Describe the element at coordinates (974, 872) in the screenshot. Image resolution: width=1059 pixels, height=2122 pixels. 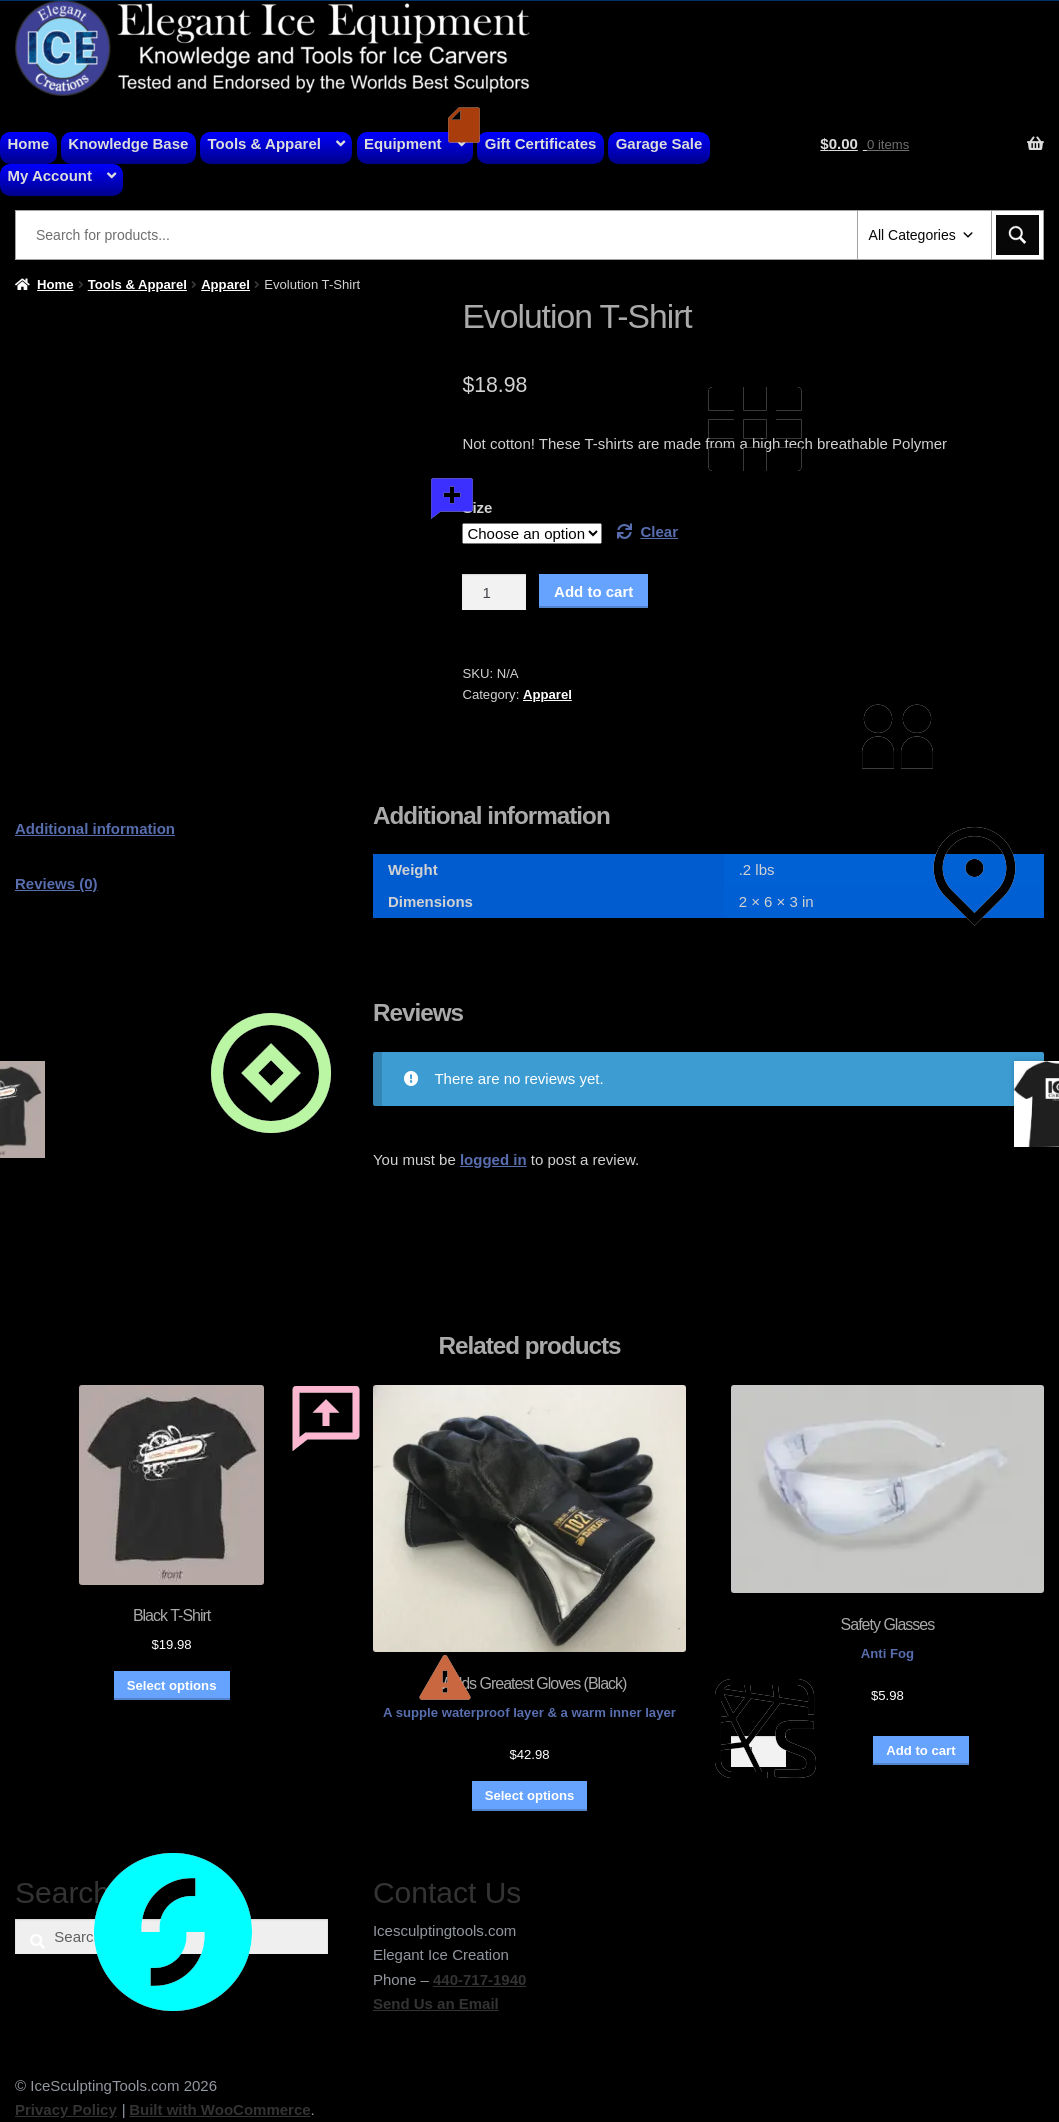
I see `view or select a location on the map` at that location.